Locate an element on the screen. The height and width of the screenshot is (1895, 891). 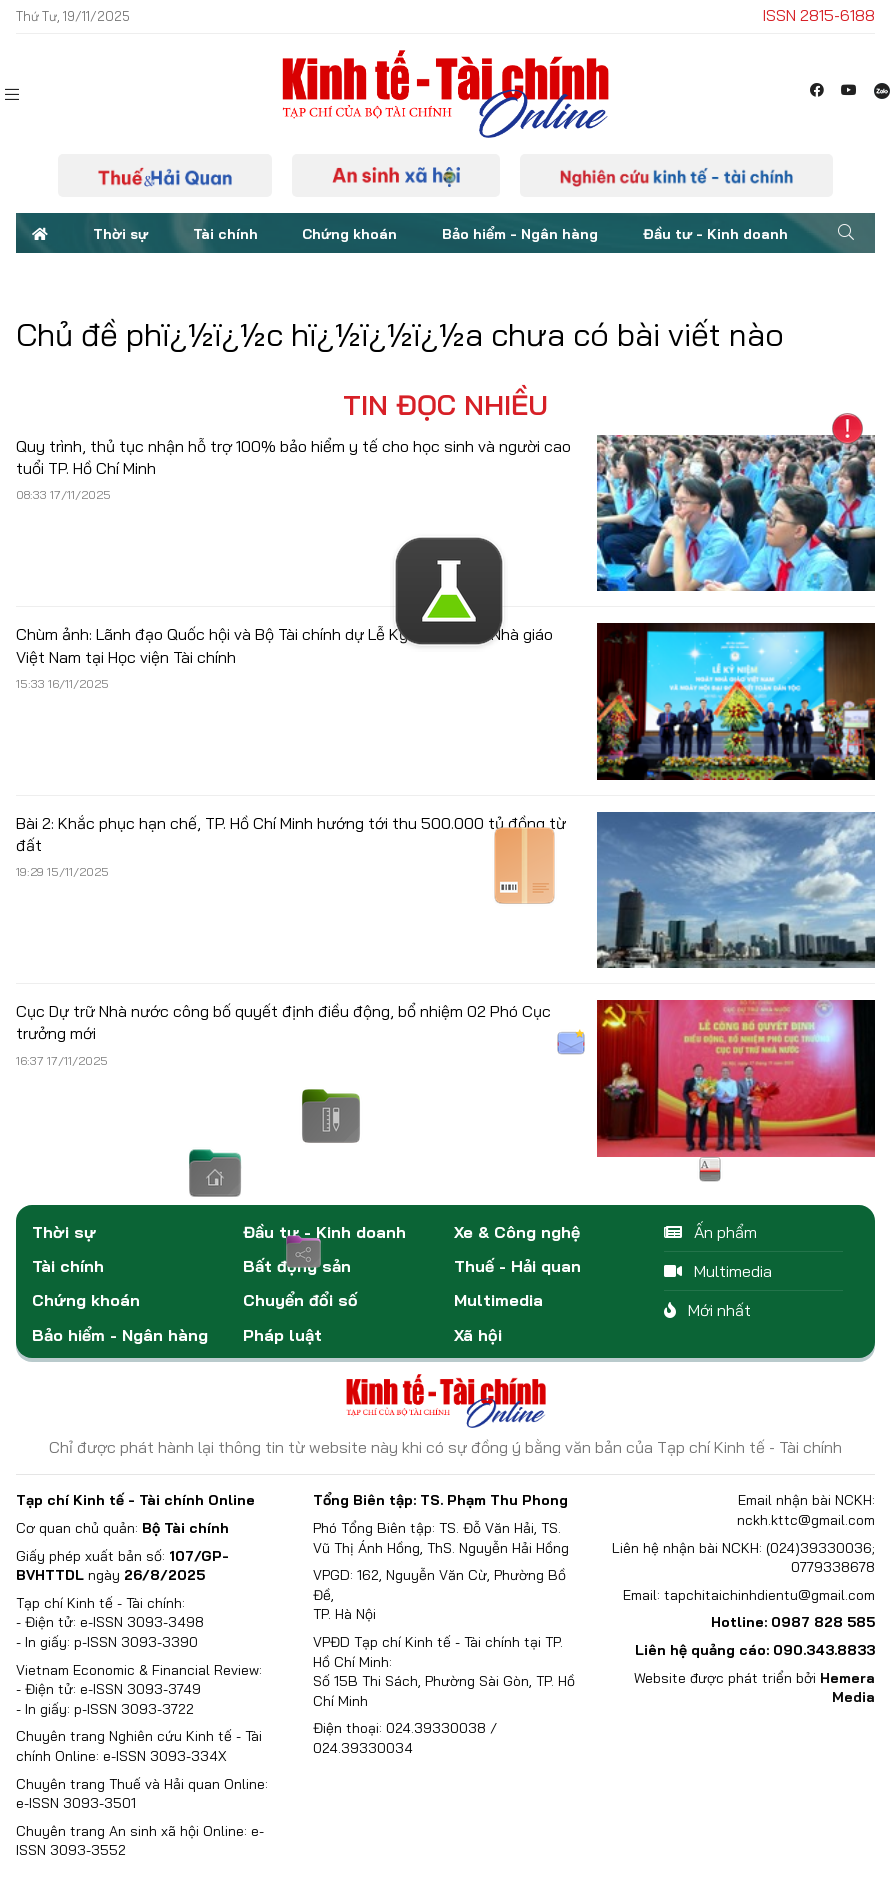
indicates a warning or important alert is located at coordinates (847, 428).